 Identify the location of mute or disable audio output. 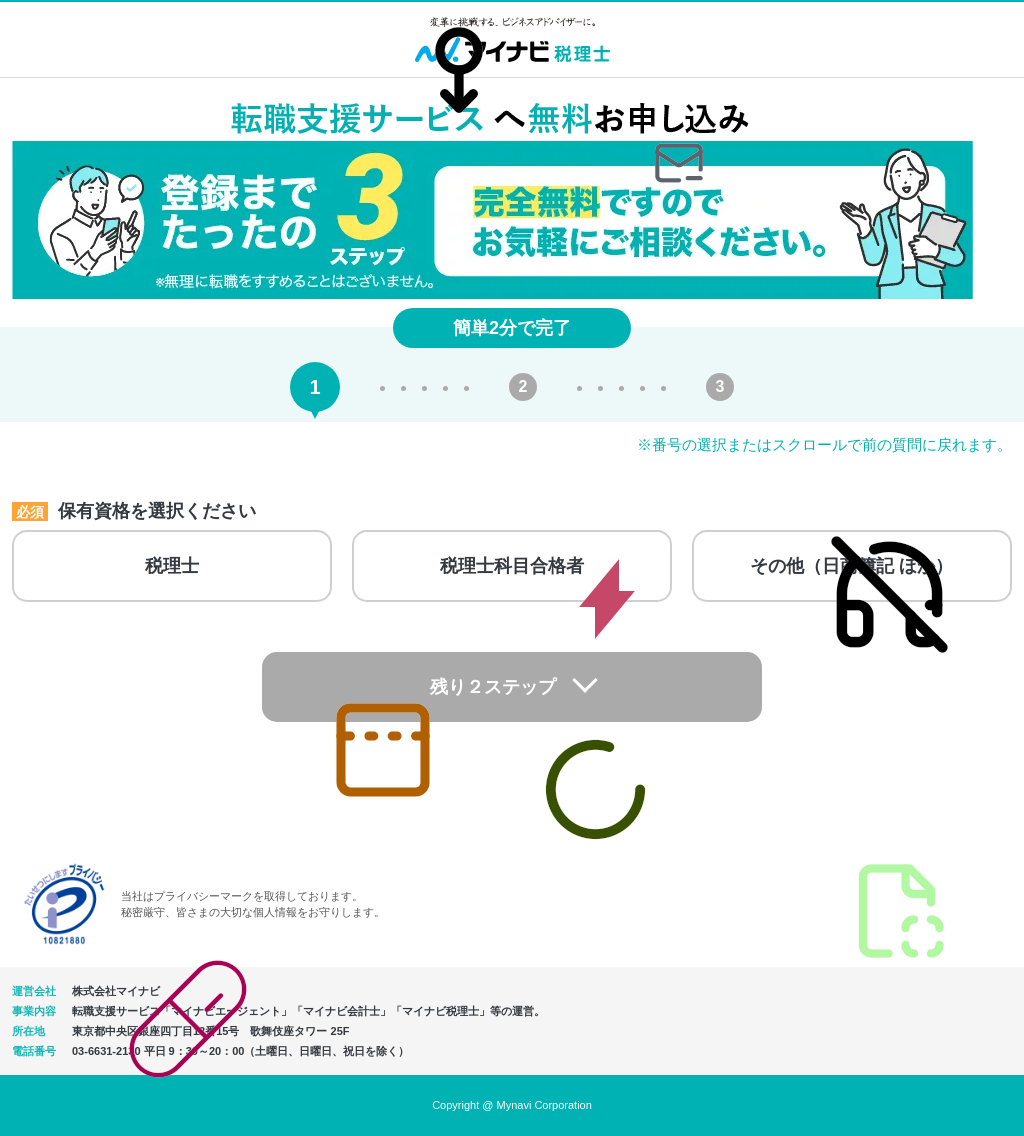
(889, 594).